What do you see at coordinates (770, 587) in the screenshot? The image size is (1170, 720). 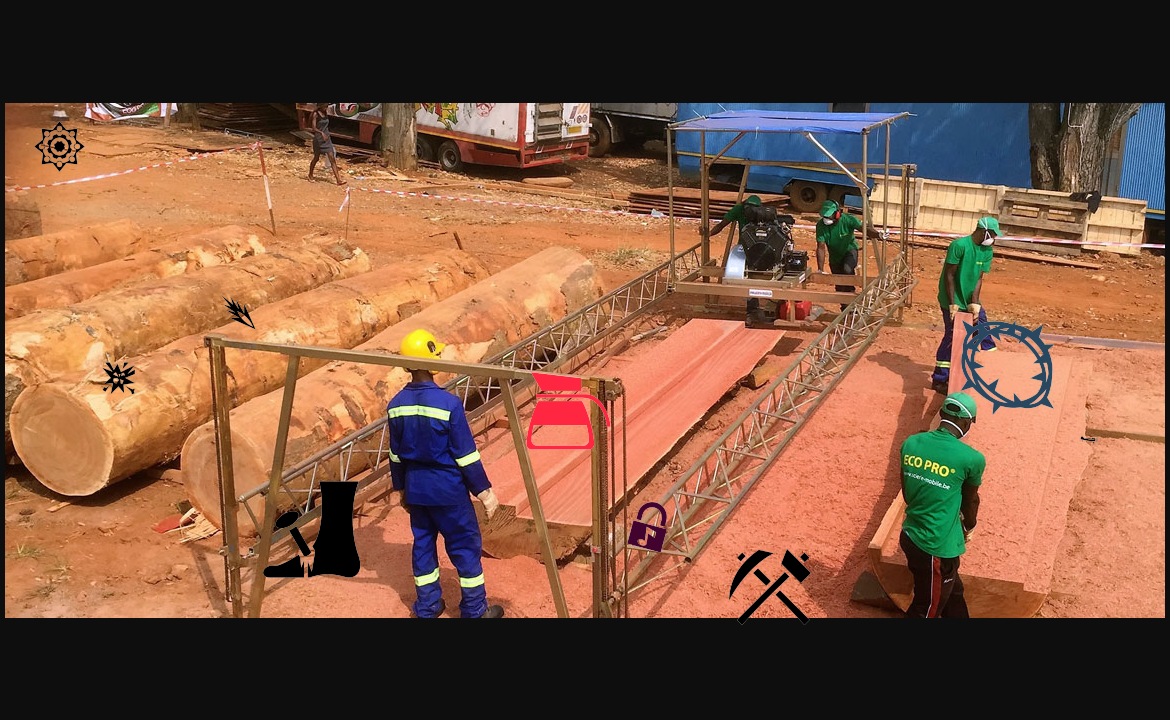 I see `access stone crafting menu` at bounding box center [770, 587].